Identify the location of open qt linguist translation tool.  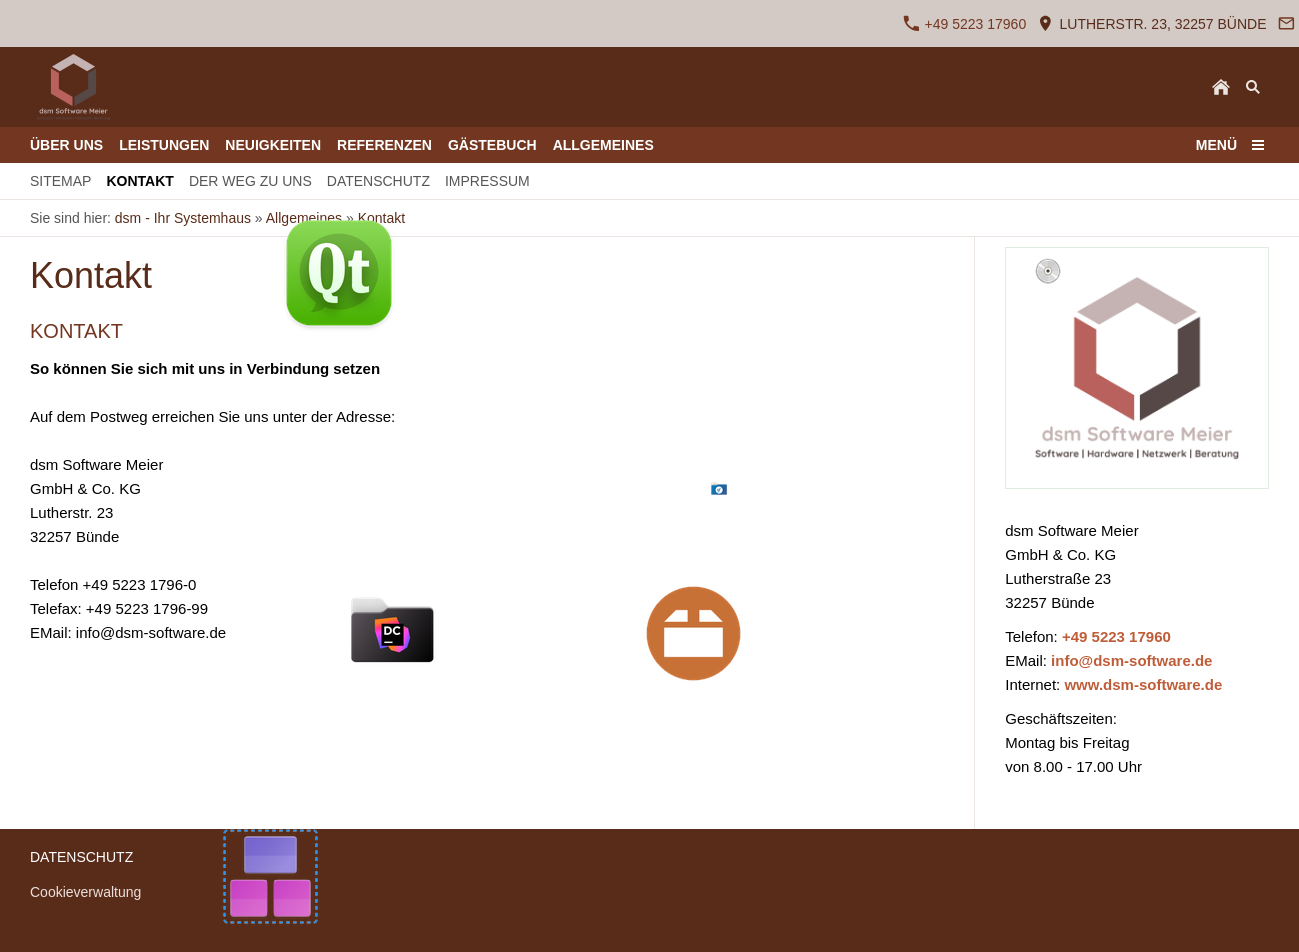
(339, 273).